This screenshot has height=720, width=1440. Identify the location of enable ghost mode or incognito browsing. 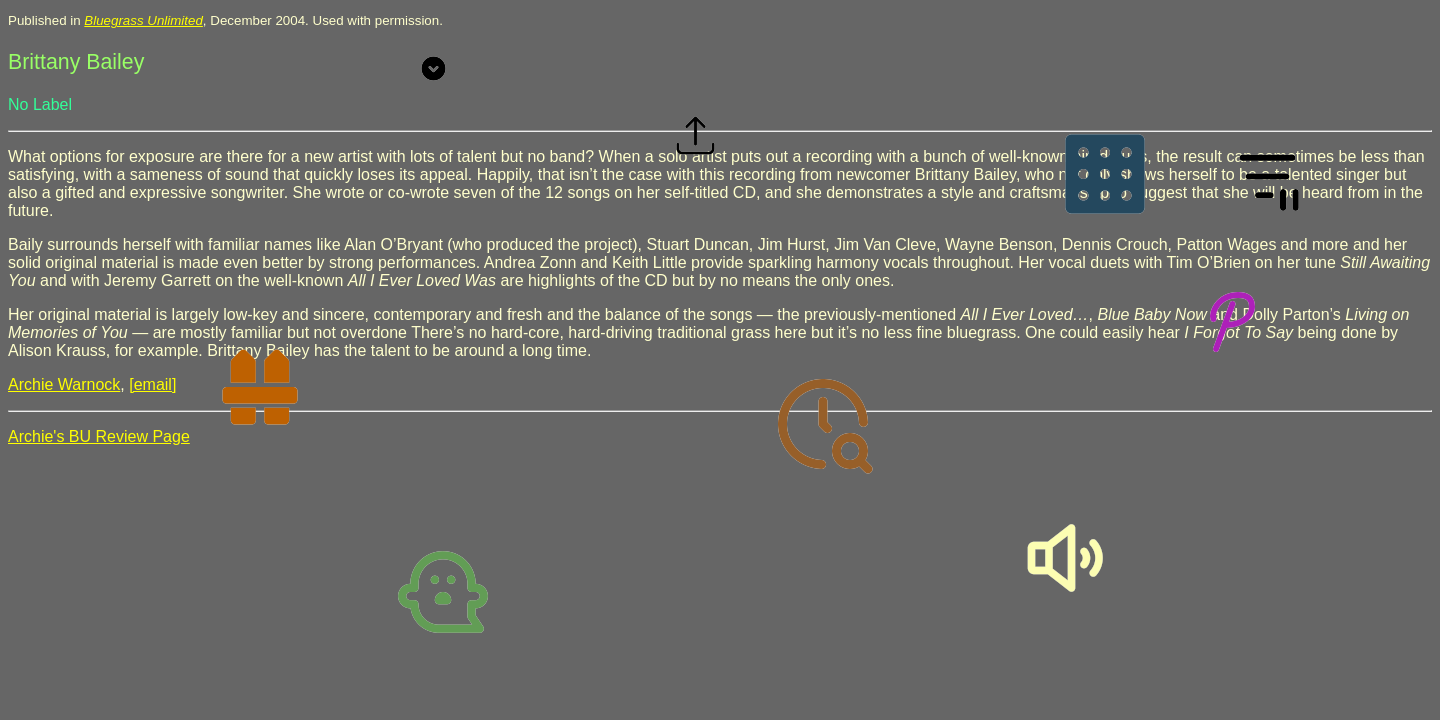
(443, 592).